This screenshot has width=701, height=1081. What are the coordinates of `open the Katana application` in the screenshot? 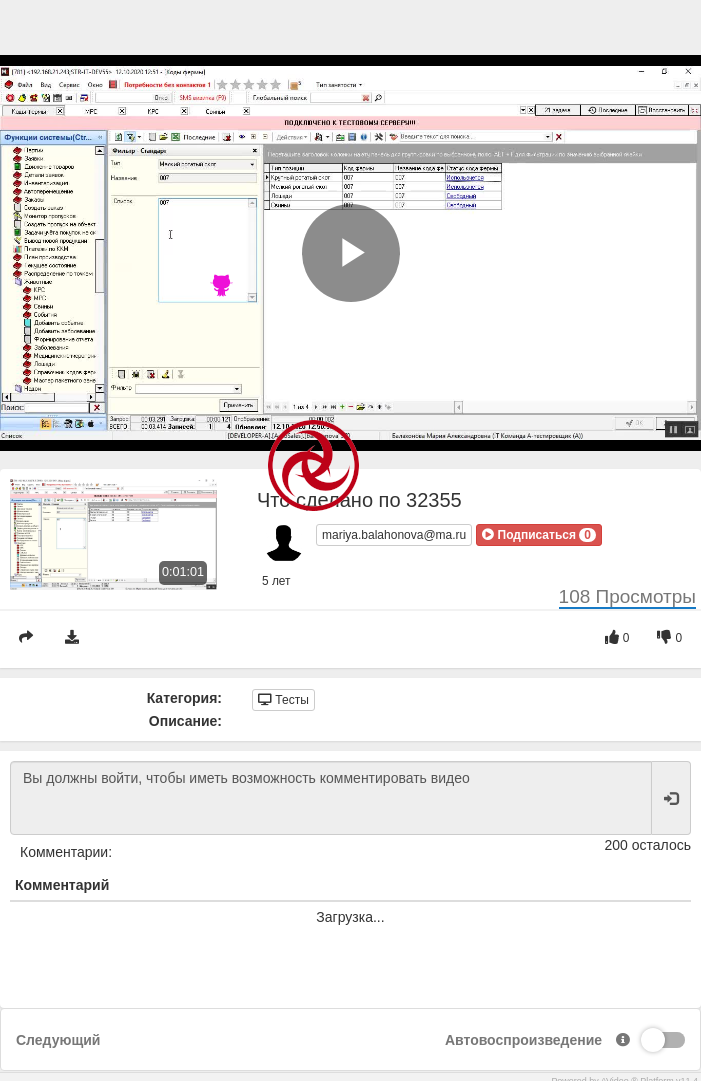 It's located at (313, 465).